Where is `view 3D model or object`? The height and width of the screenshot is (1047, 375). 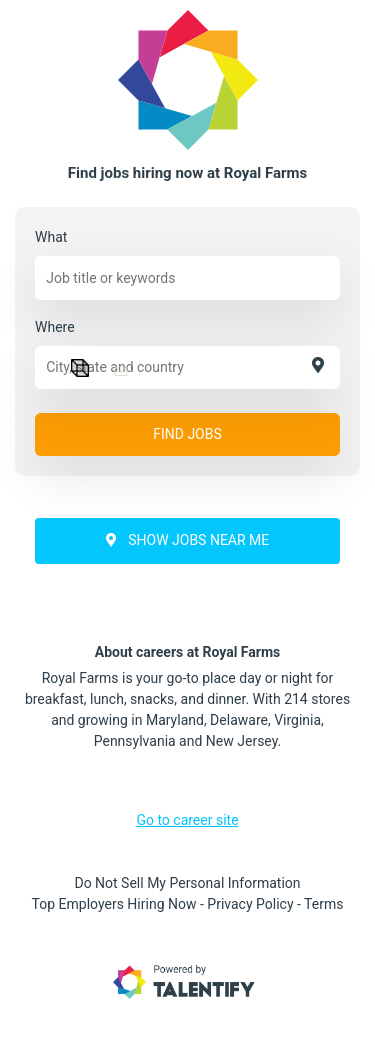
view 3D model or object is located at coordinates (80, 368).